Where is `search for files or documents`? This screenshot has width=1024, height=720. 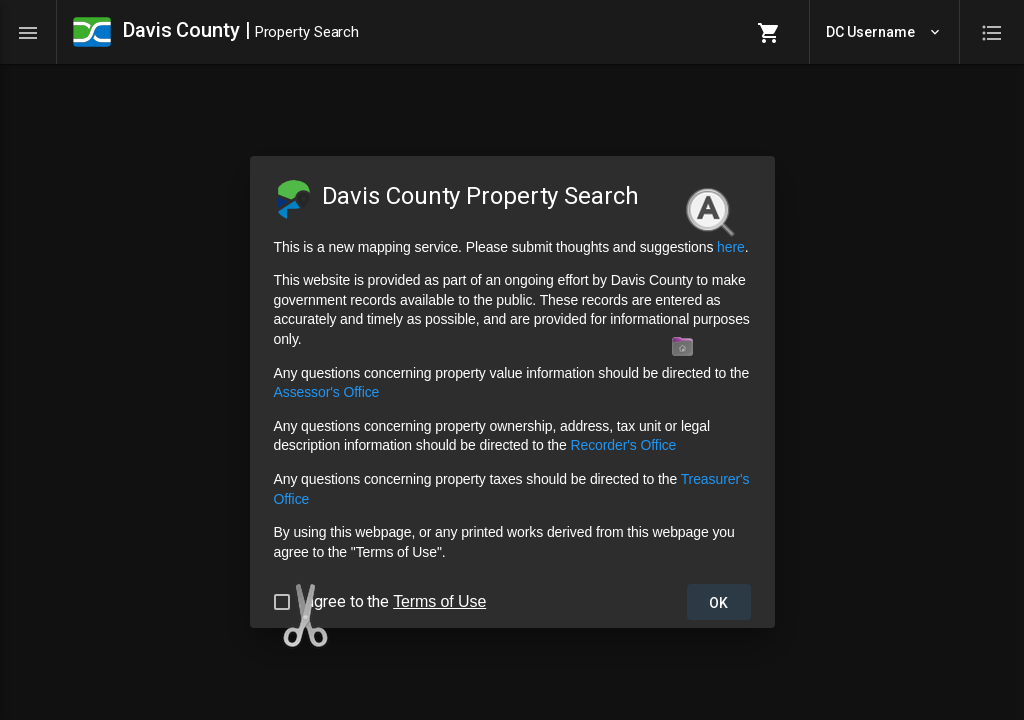 search for files or documents is located at coordinates (710, 212).